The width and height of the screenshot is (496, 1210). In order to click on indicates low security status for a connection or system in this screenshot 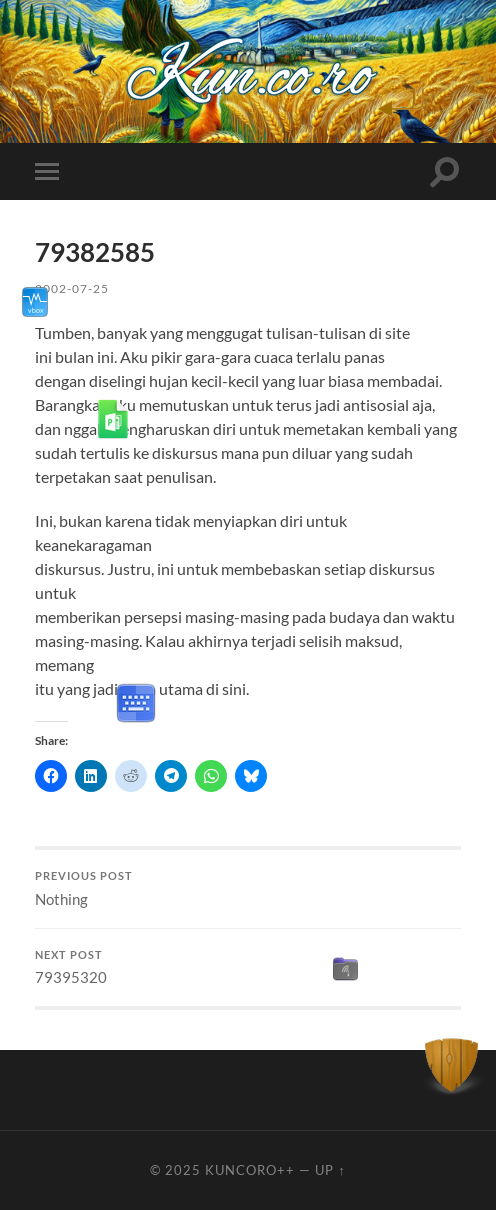, I will do `click(451, 1064)`.